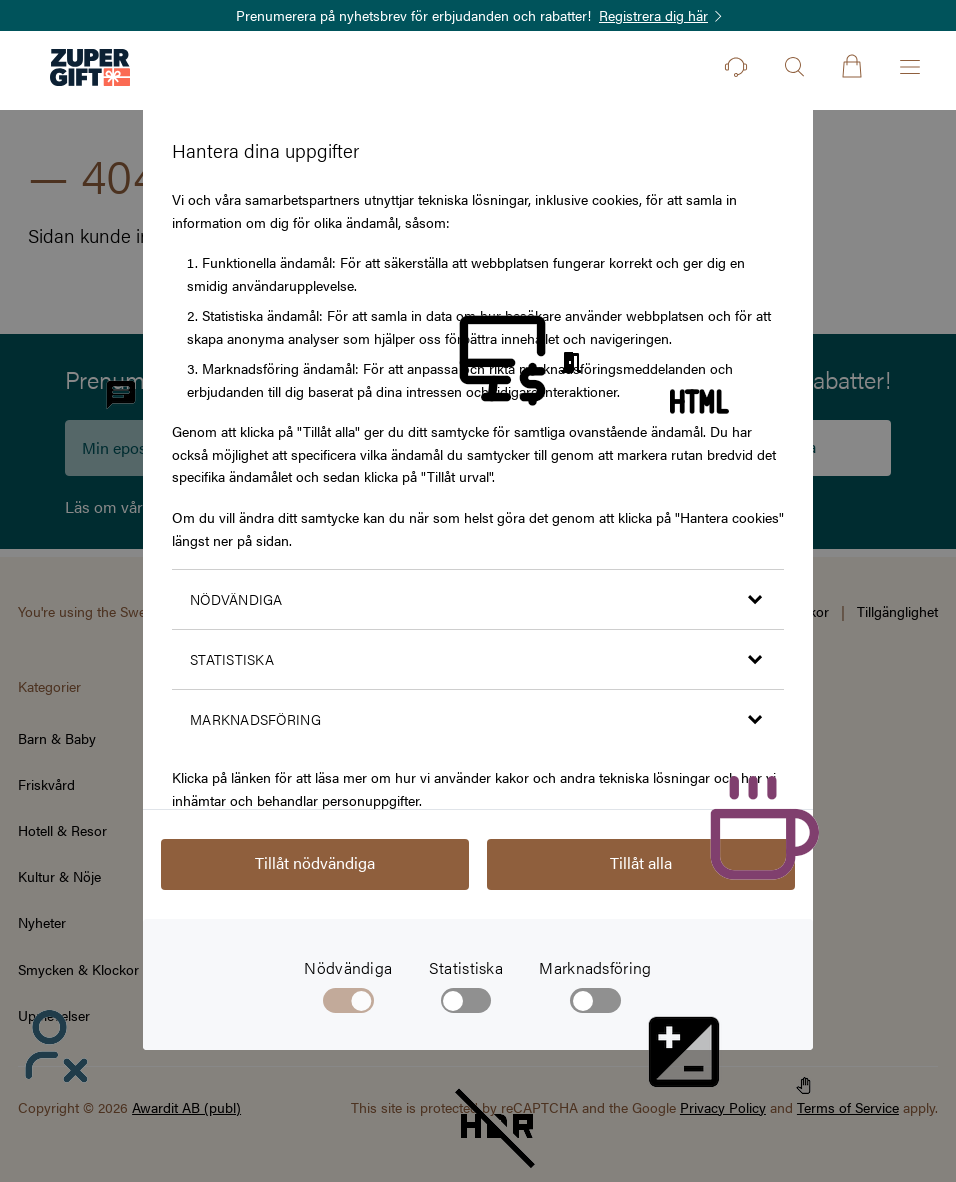 This screenshot has width=956, height=1182. What do you see at coordinates (121, 395) in the screenshot?
I see `open chat or messaging` at bounding box center [121, 395].